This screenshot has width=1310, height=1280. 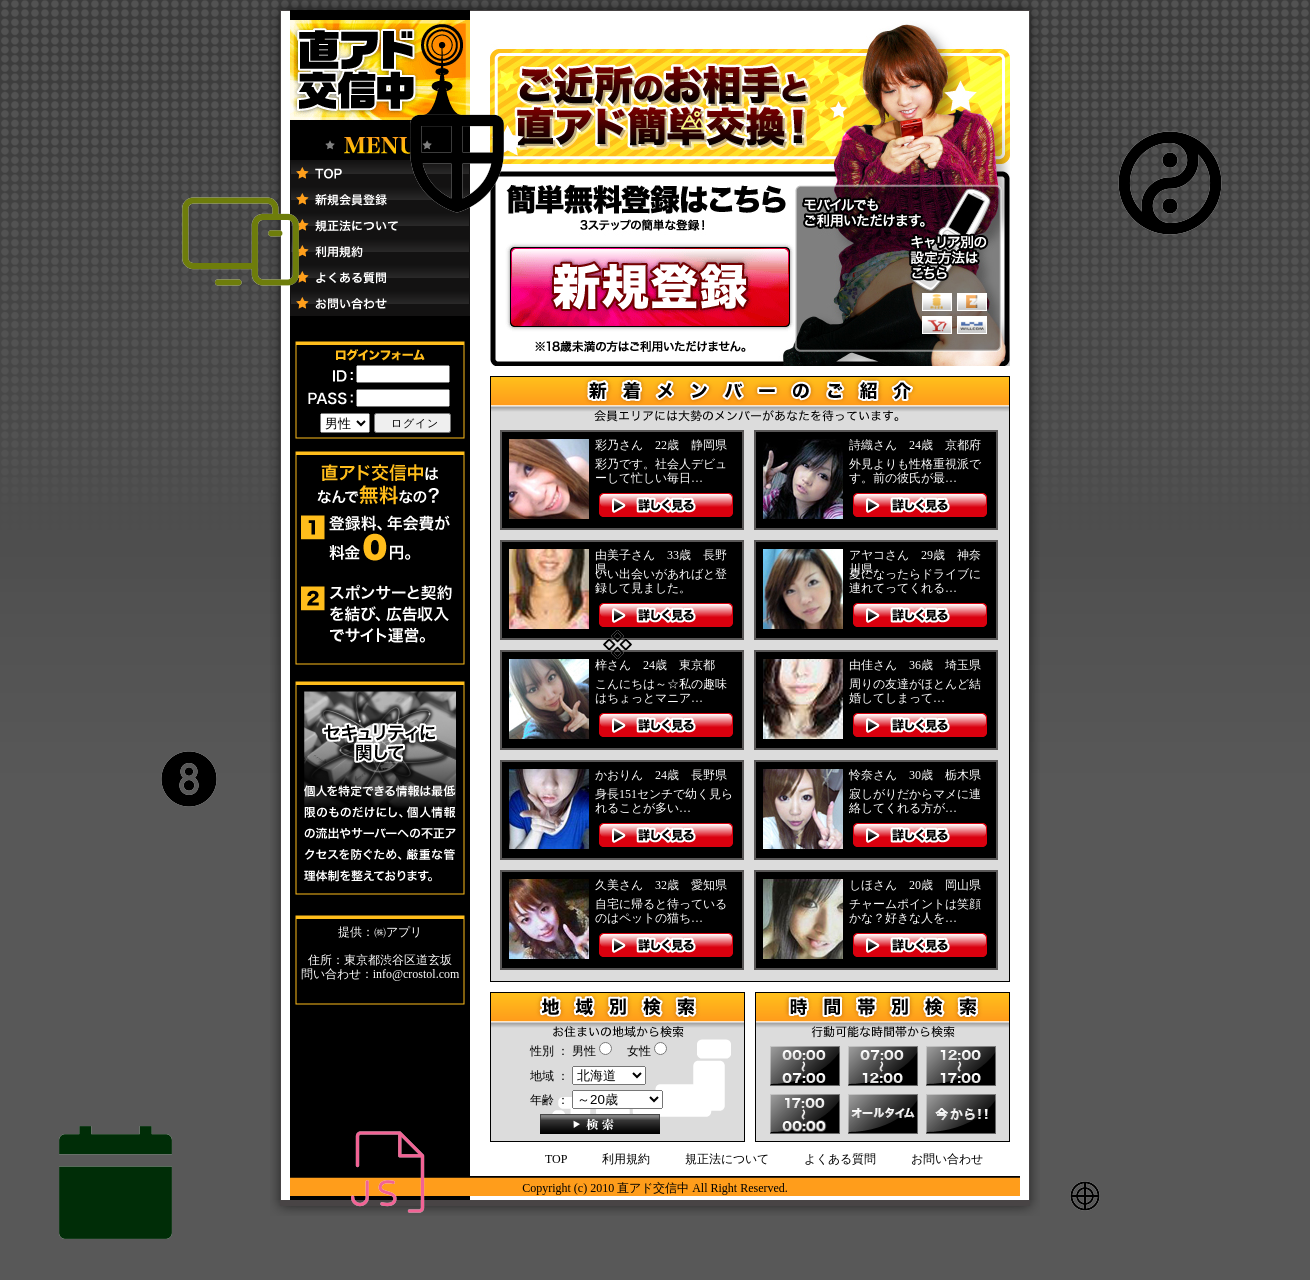 What do you see at coordinates (1085, 1196) in the screenshot?
I see `view polar chart or radial data visualization` at bounding box center [1085, 1196].